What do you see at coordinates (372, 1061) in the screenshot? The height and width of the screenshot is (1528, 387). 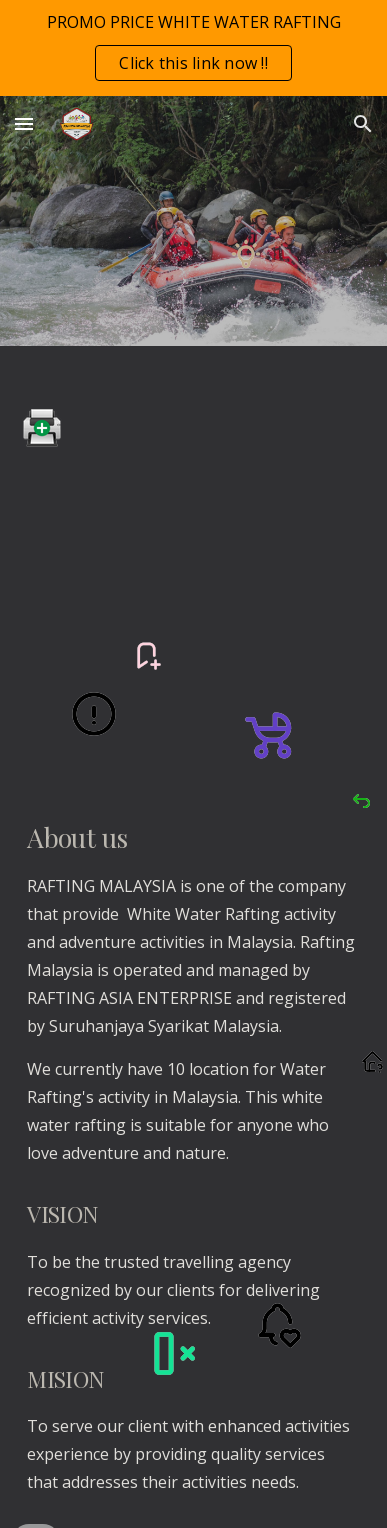 I see `get help or FAQ about home settings` at bounding box center [372, 1061].